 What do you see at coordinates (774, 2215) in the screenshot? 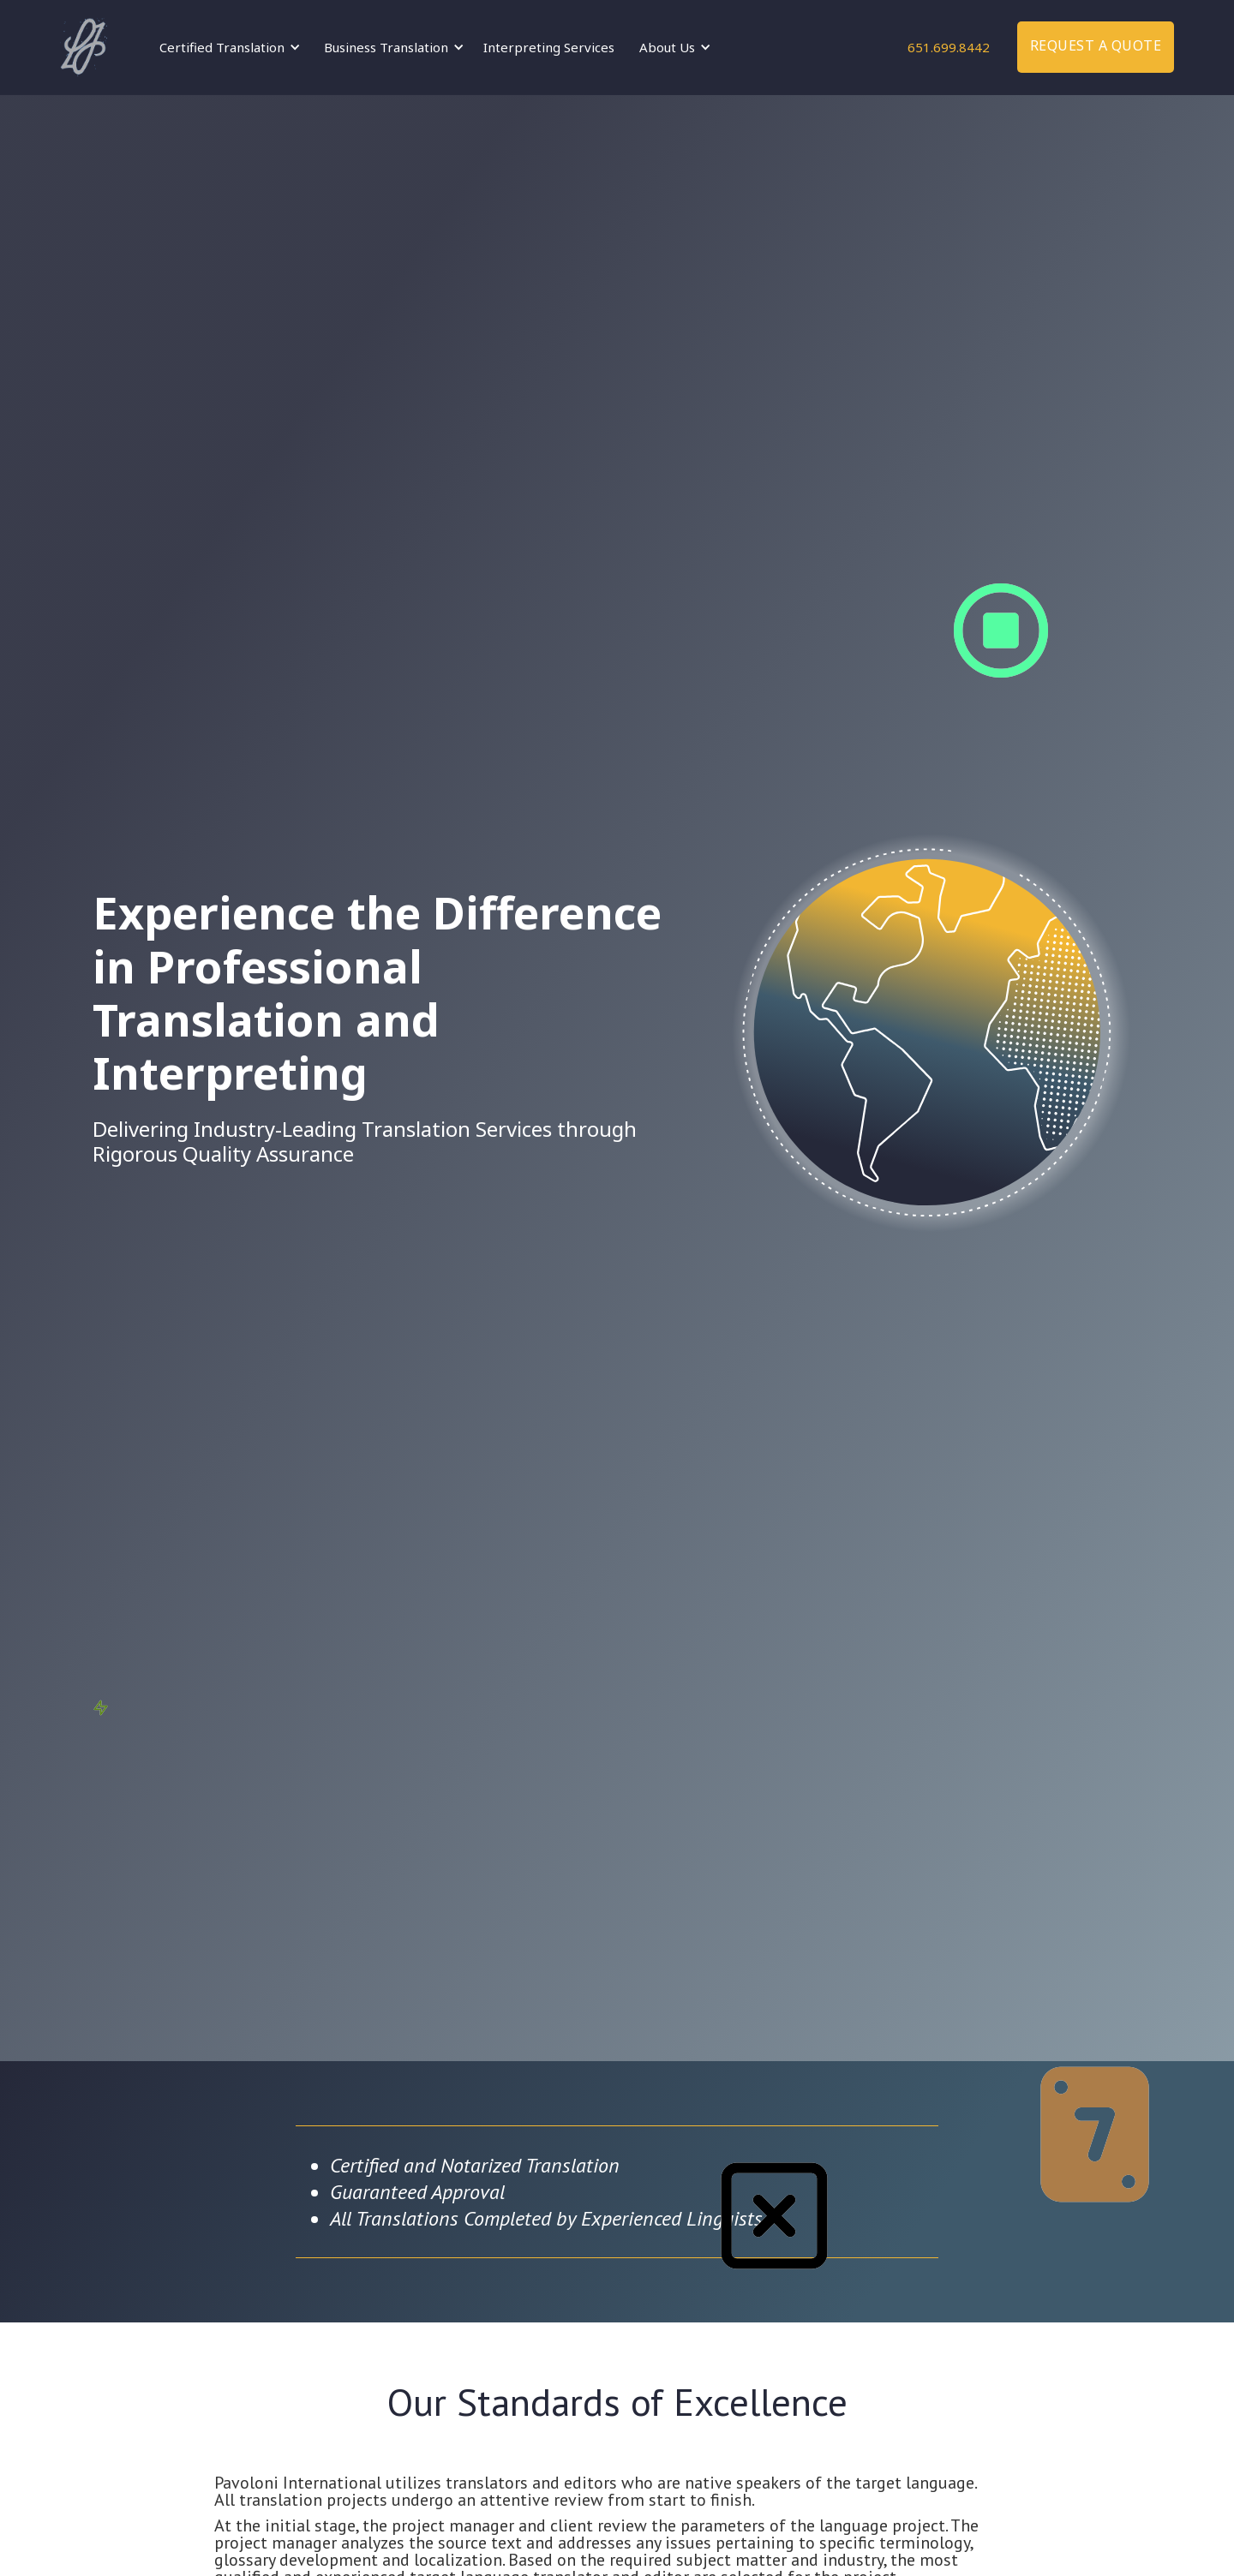
I see `close or dismiss a dialog box` at bounding box center [774, 2215].